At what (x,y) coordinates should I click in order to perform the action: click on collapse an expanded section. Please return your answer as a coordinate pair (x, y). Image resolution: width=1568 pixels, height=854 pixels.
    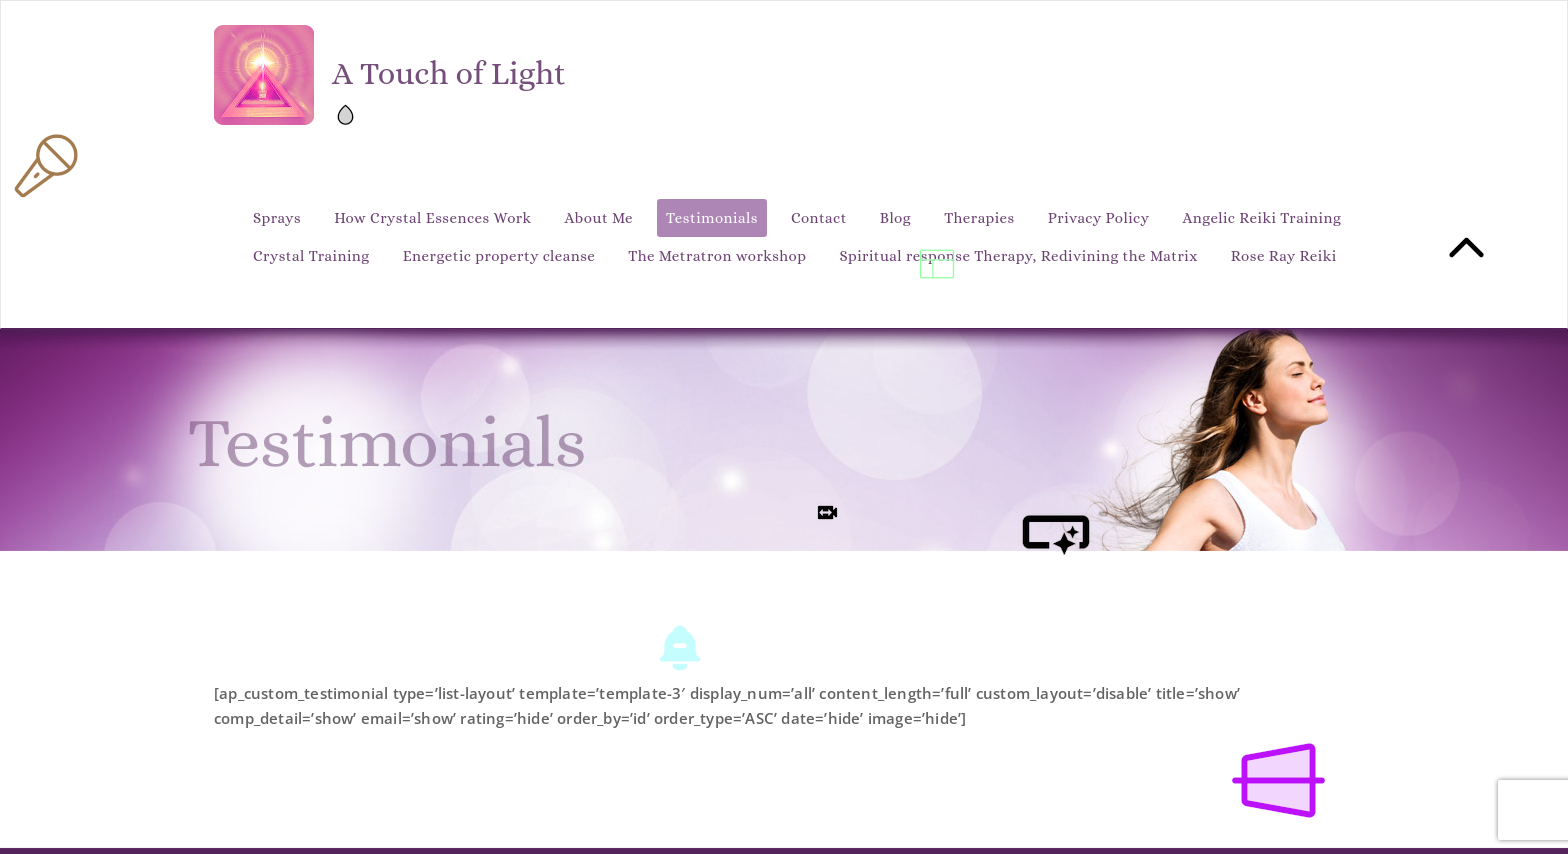
    Looking at the image, I should click on (1466, 247).